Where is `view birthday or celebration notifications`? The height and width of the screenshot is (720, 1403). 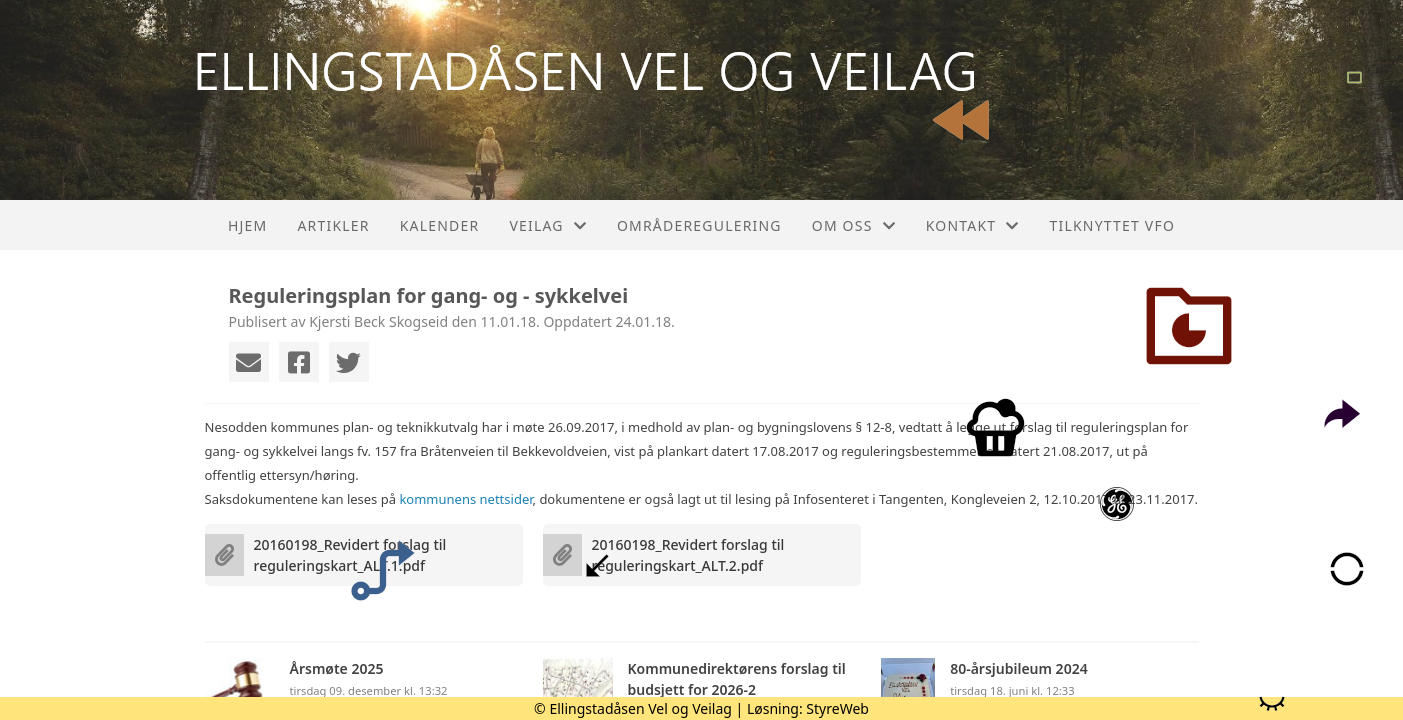
view birthday or celebration notifications is located at coordinates (995, 427).